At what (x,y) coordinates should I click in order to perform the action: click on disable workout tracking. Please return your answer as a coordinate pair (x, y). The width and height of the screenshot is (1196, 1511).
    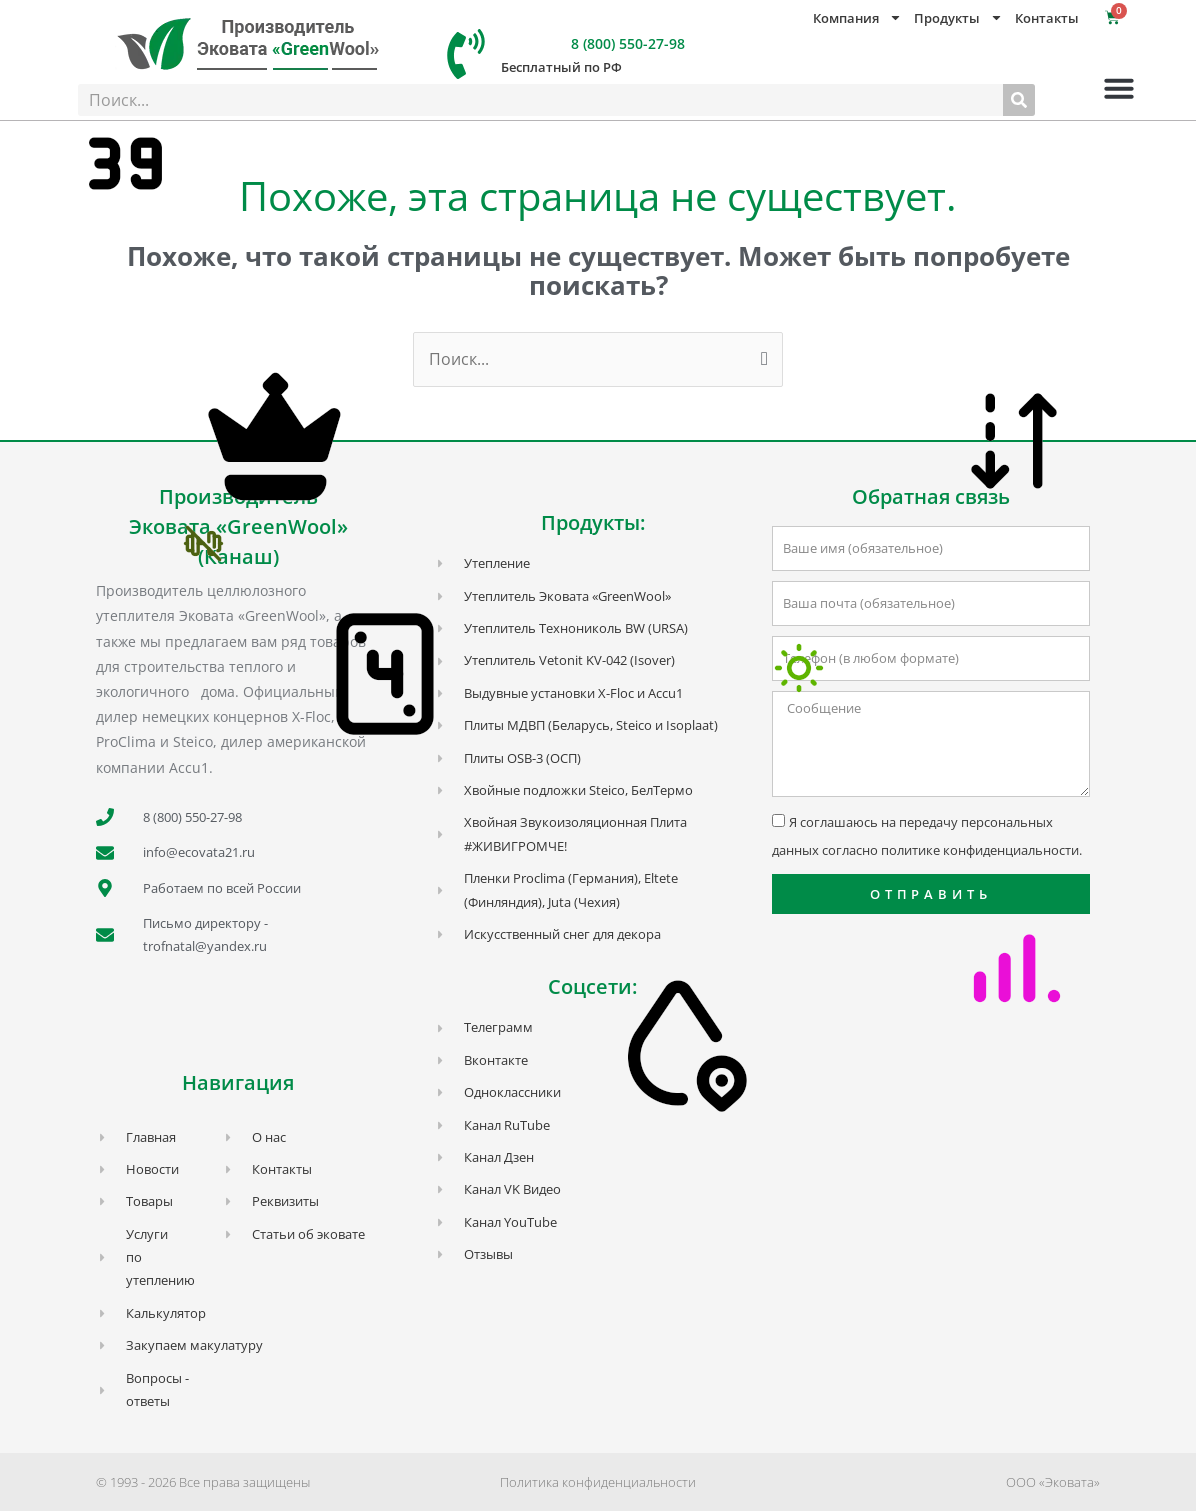
    Looking at the image, I should click on (203, 543).